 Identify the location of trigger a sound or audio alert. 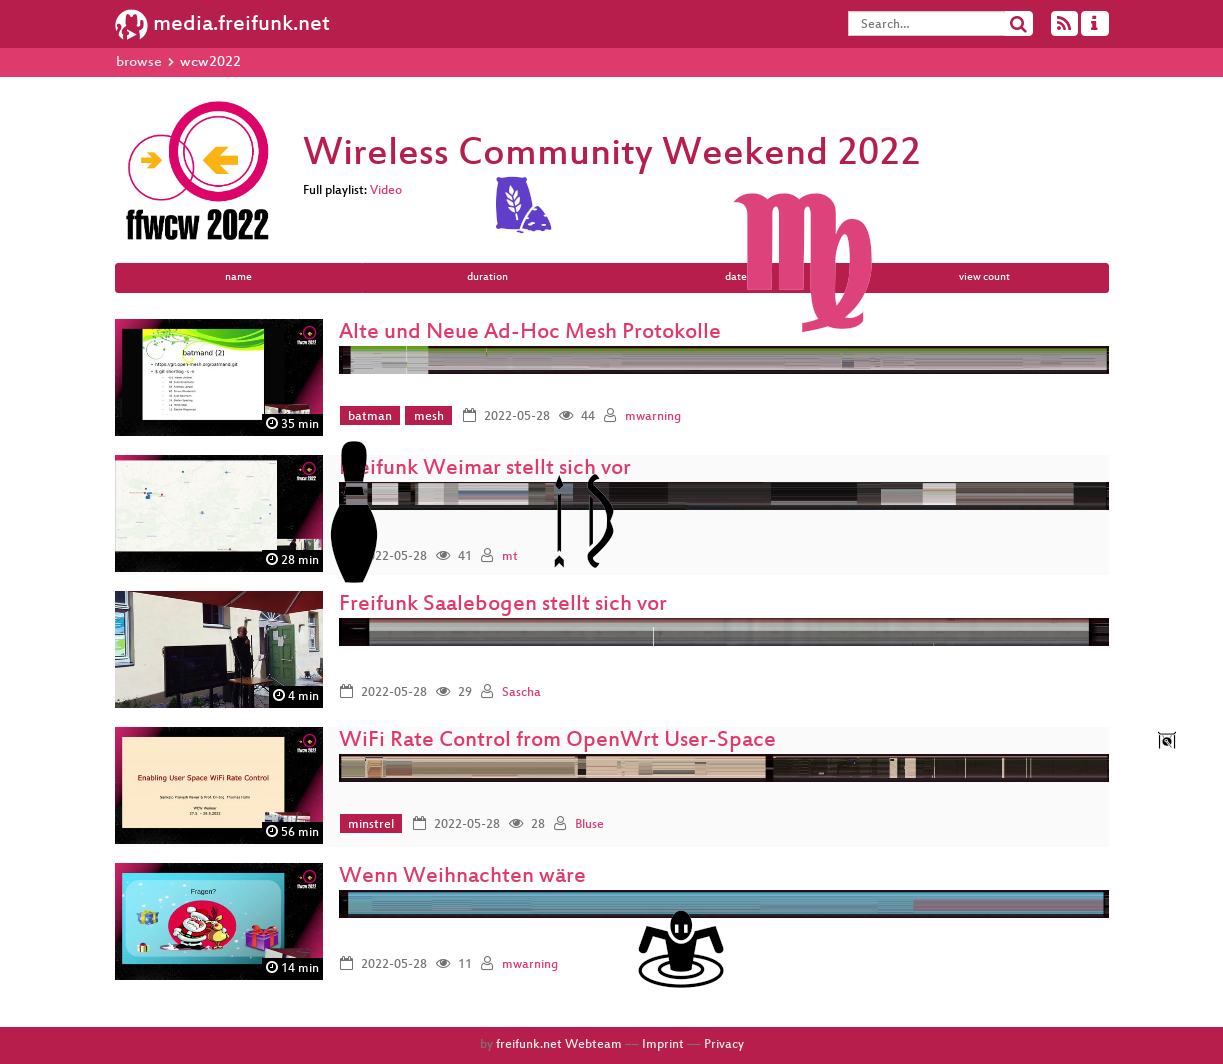
(1167, 740).